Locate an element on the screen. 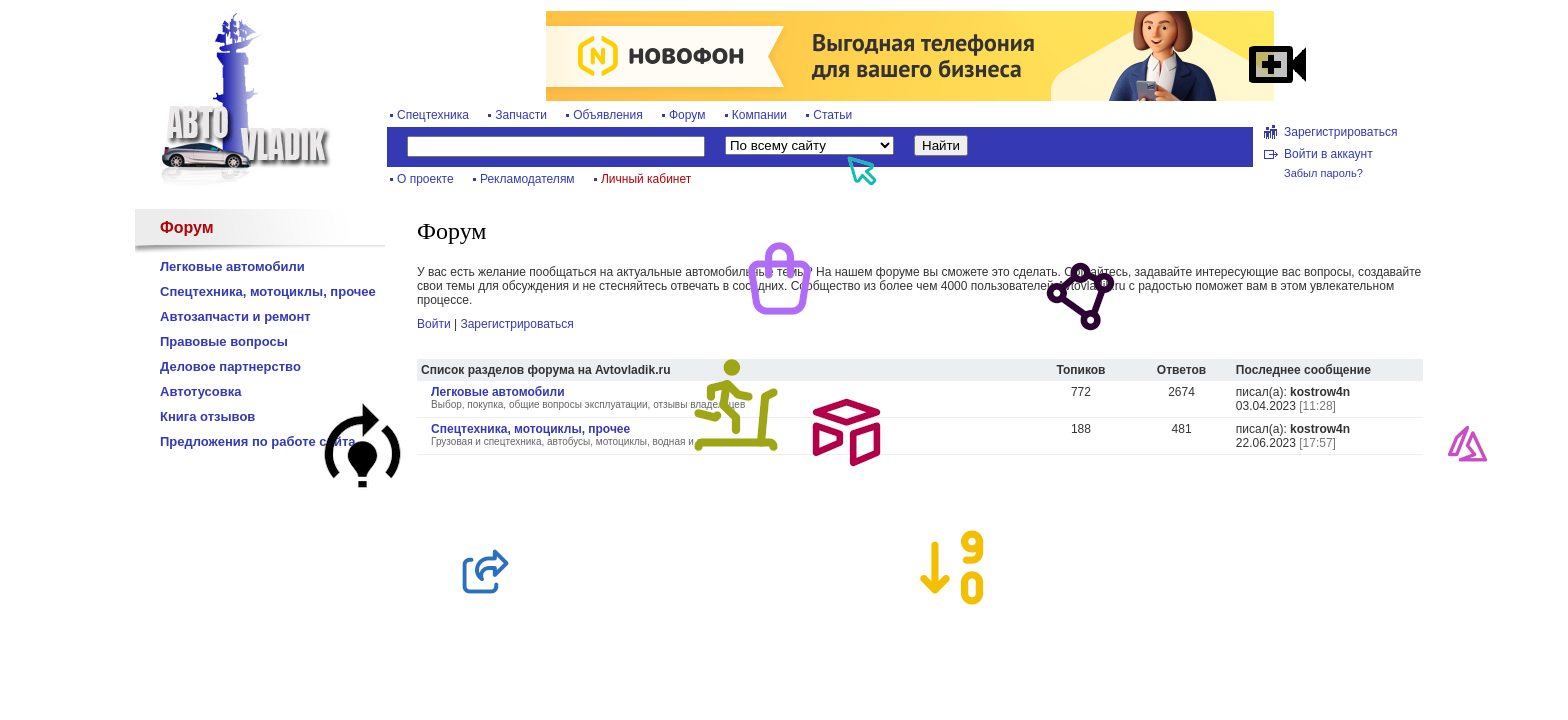 Image resolution: width=1568 pixels, height=720 pixels. create a polygon shape is located at coordinates (1080, 296).